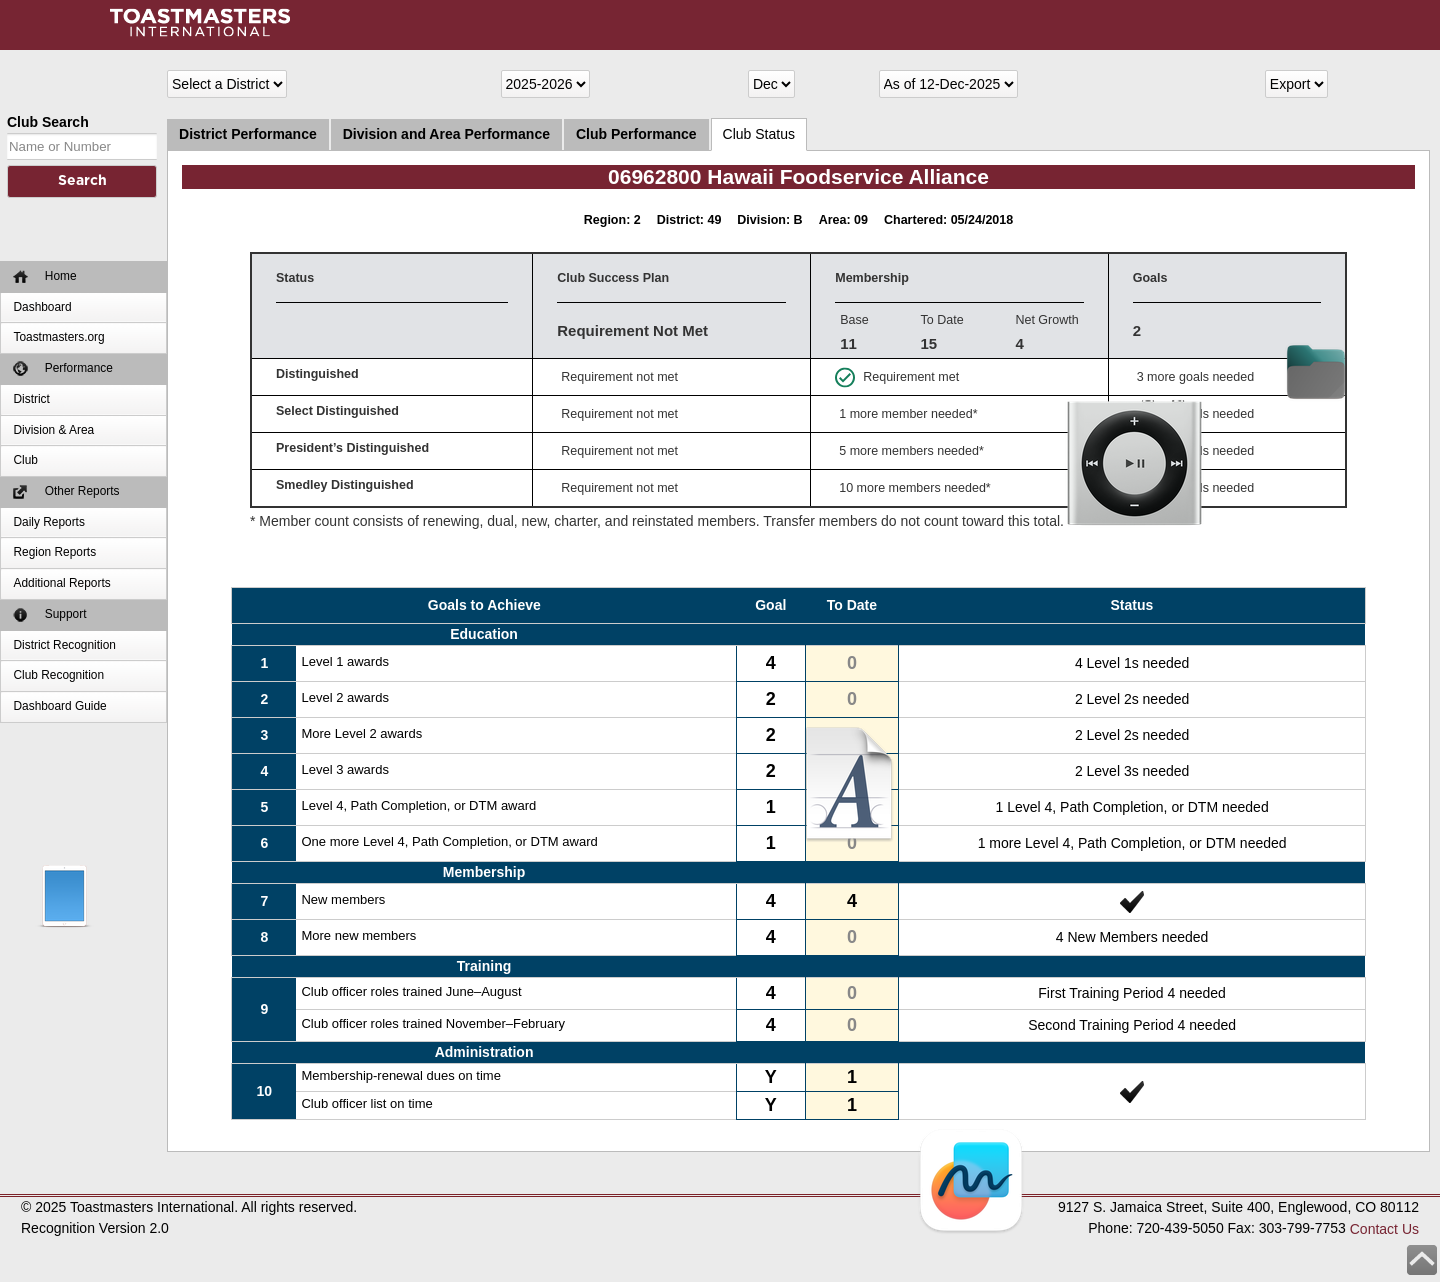  What do you see at coordinates (64, 895) in the screenshot?
I see `iPad device with cellular connectivity` at bounding box center [64, 895].